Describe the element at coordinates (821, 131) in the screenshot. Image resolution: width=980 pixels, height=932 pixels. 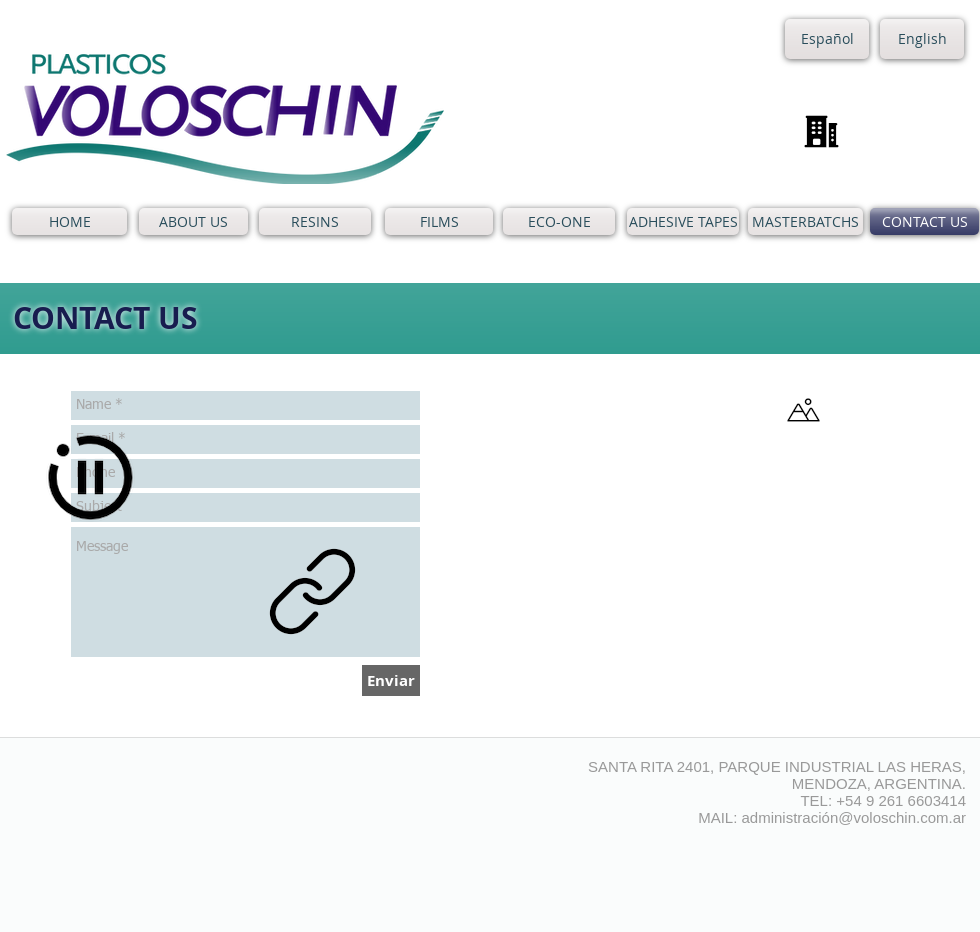
I see `view office or workplace location` at that location.